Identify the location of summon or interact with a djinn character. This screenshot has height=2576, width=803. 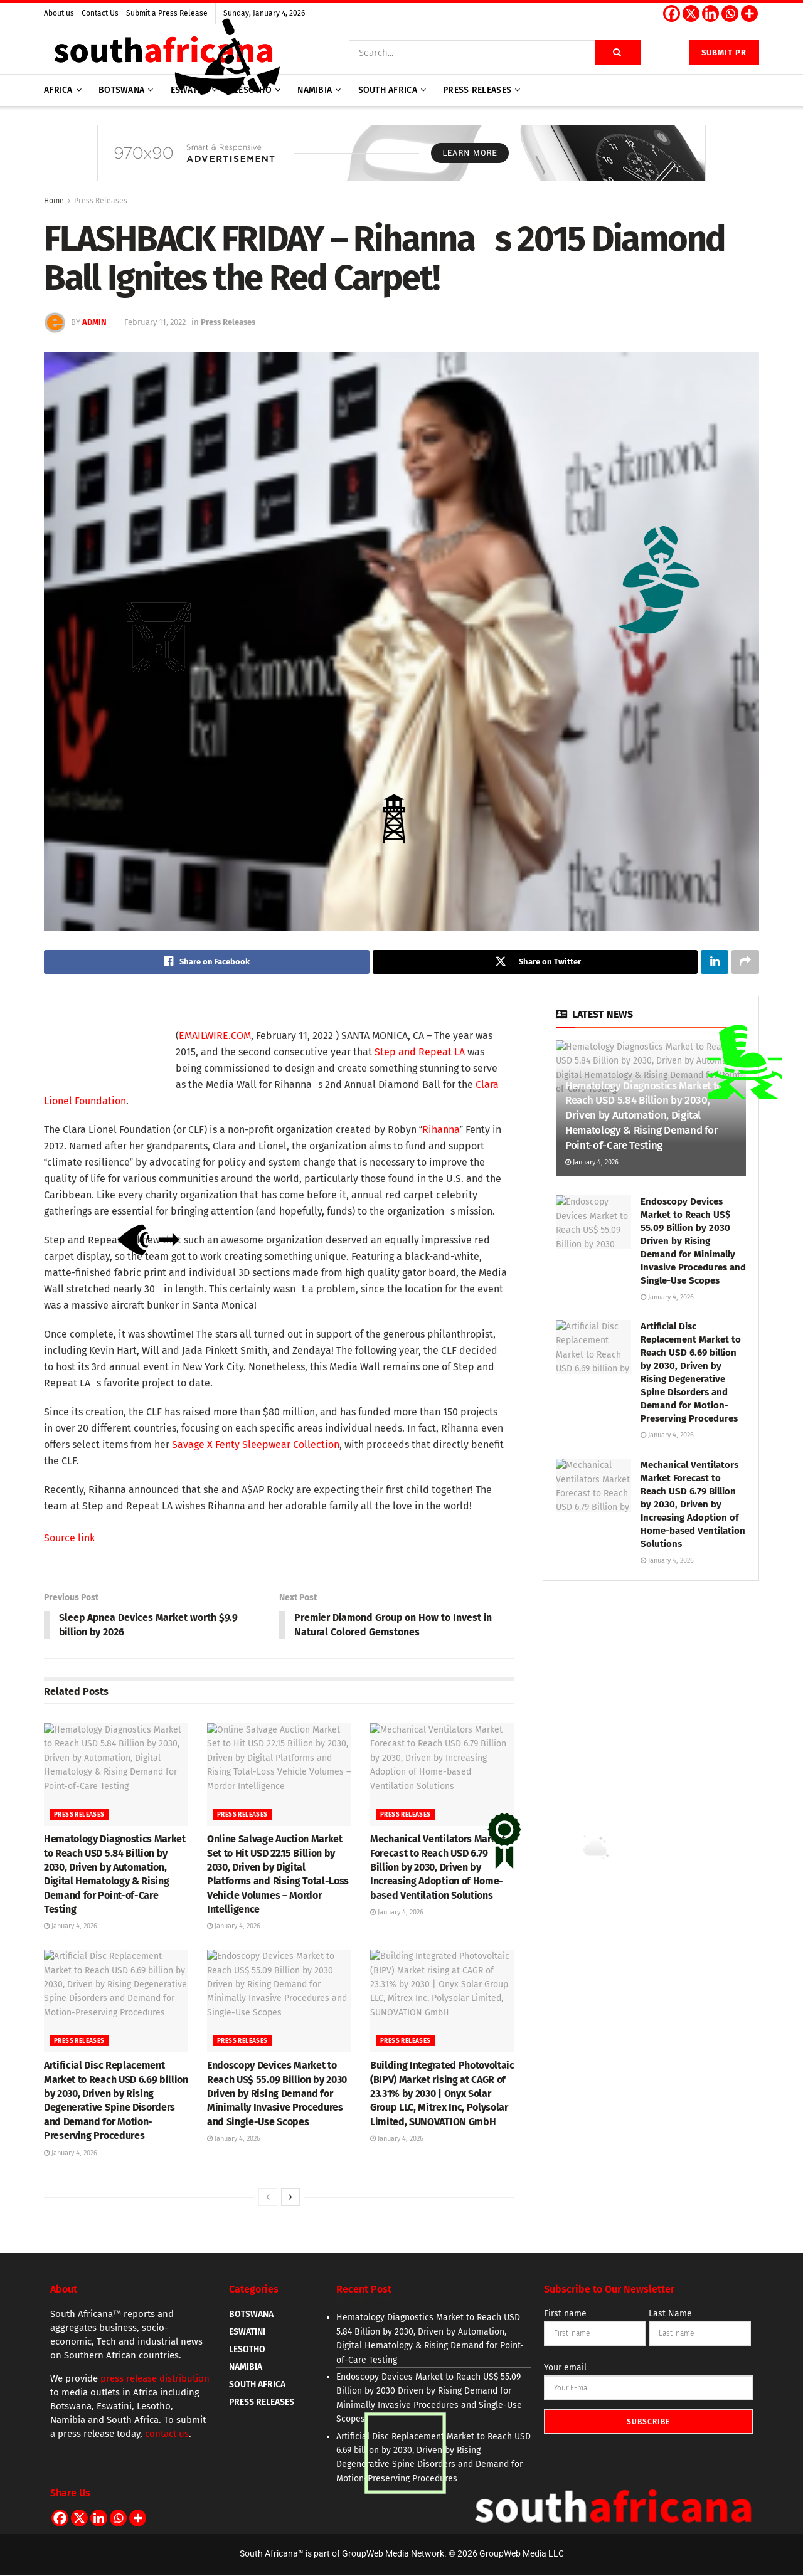
(661, 581).